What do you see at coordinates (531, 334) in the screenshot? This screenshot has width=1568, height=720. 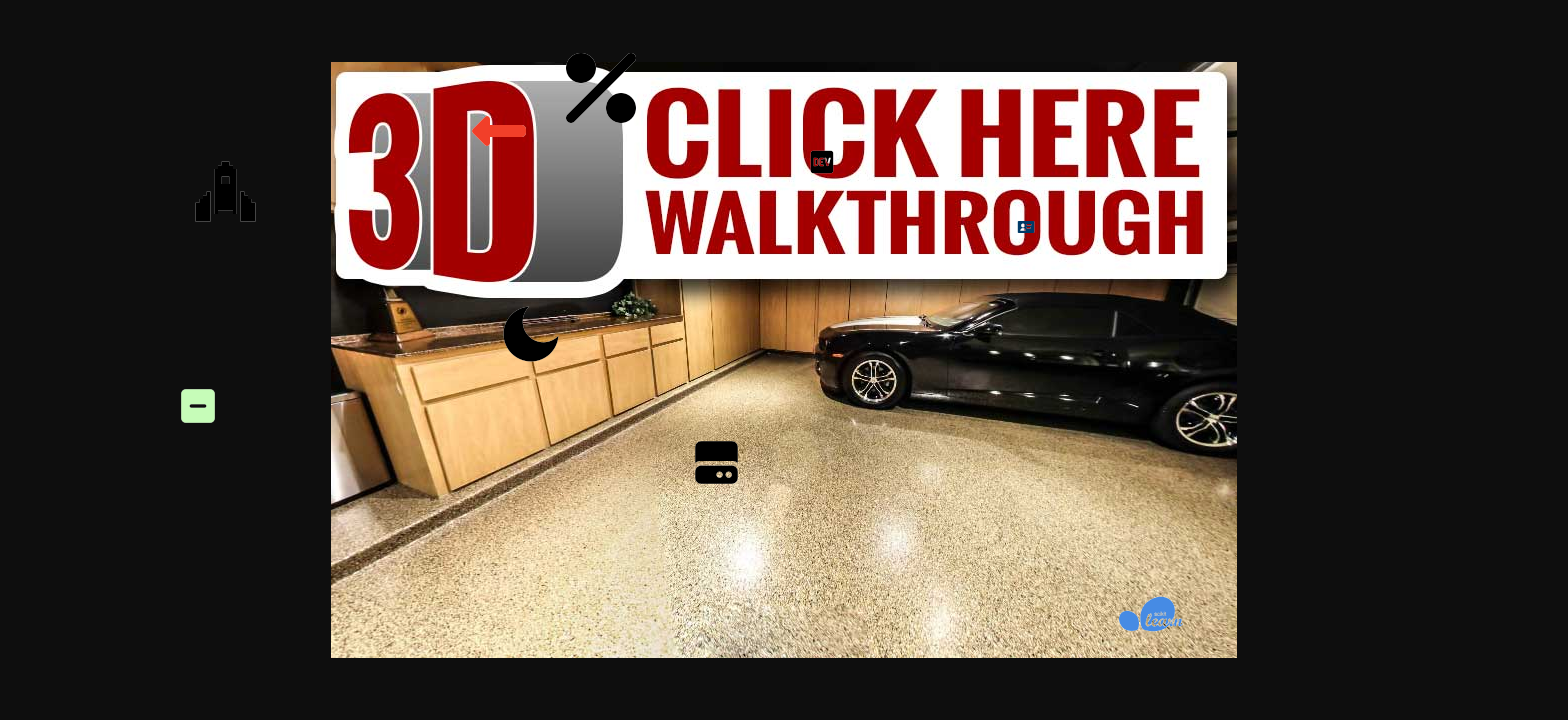 I see `toggle dark mode or night theme` at bounding box center [531, 334].